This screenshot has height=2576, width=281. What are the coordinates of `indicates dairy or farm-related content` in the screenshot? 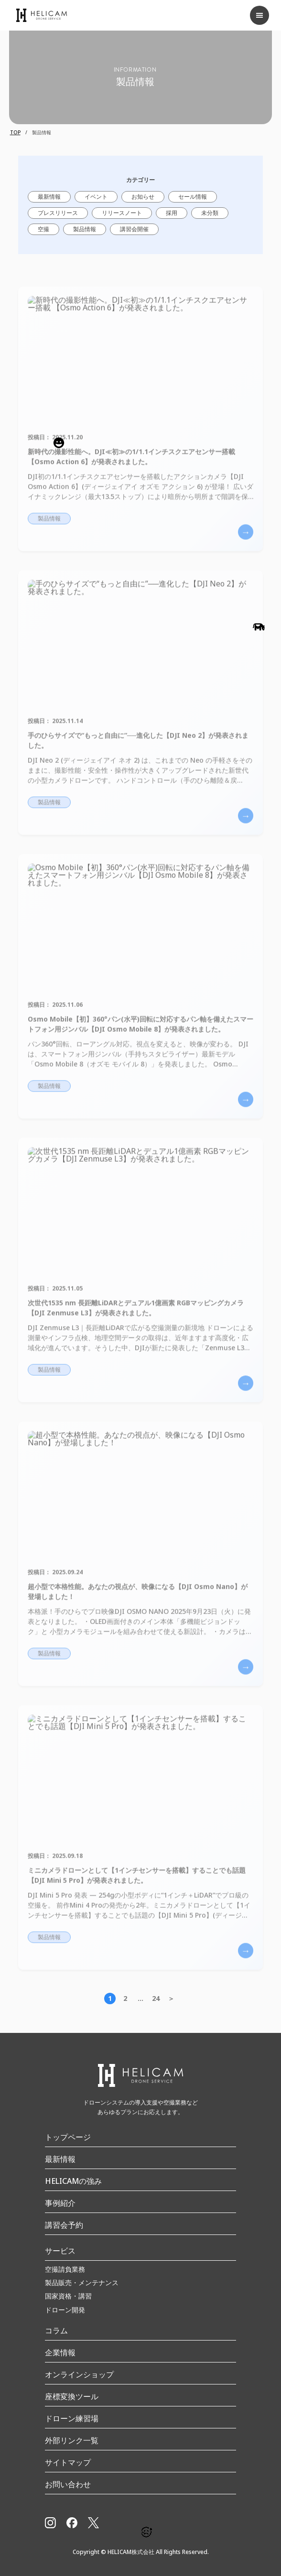 It's located at (259, 627).